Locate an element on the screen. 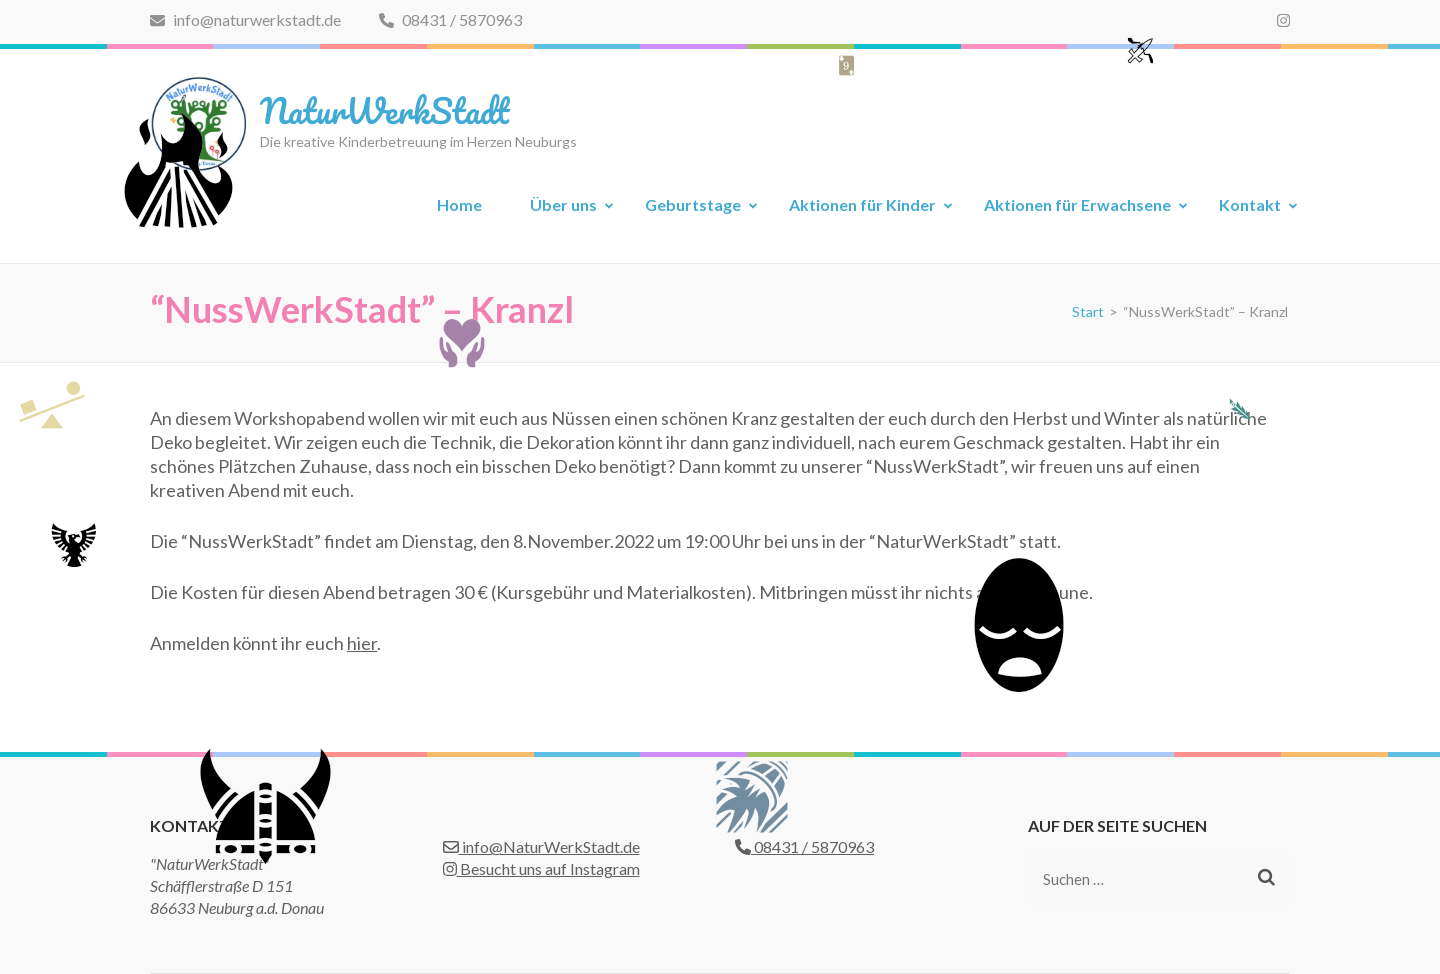 This screenshot has height=974, width=1440. add to favorites or wishlist is located at coordinates (462, 343).